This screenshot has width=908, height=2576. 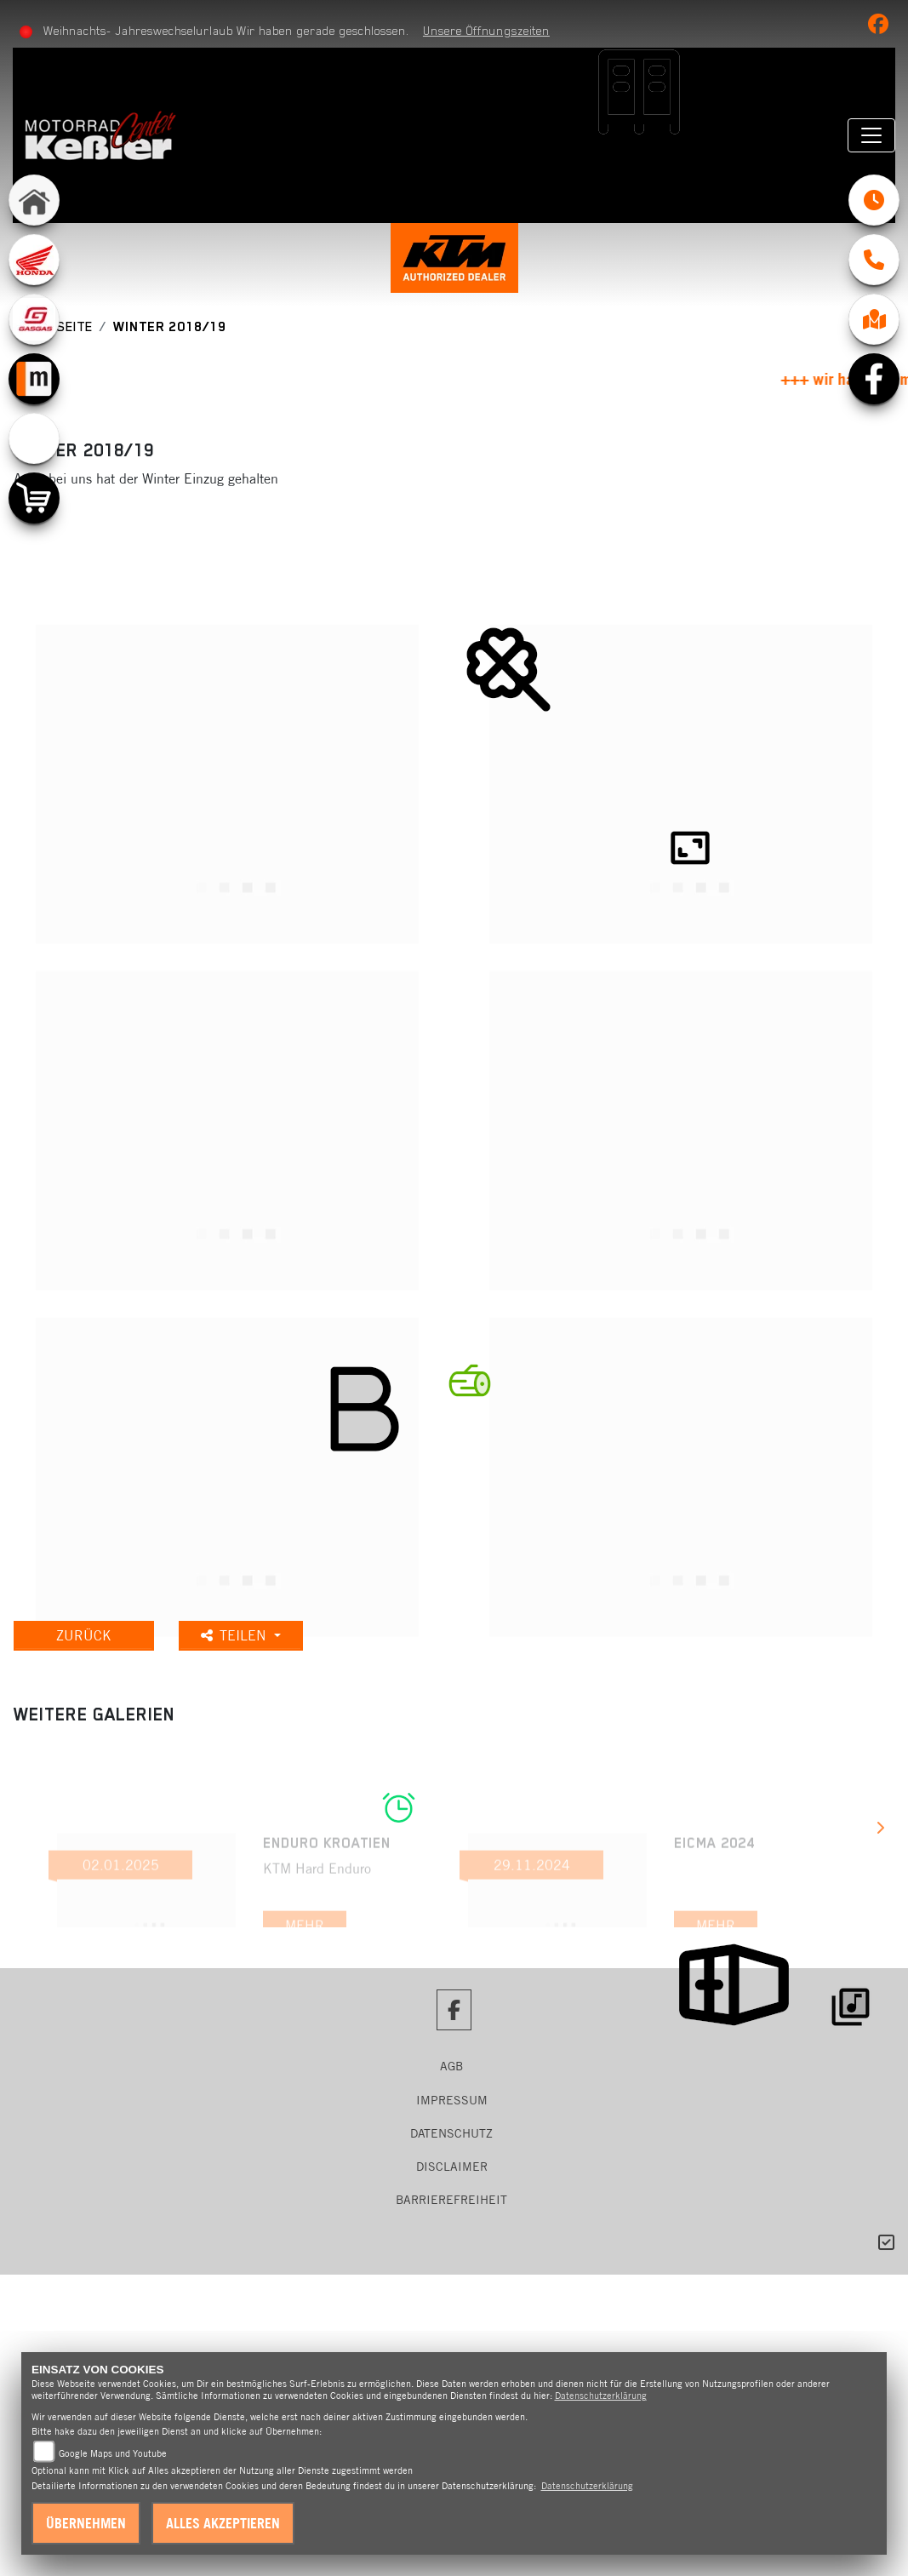 I want to click on view activity log or history, so click(x=470, y=1382).